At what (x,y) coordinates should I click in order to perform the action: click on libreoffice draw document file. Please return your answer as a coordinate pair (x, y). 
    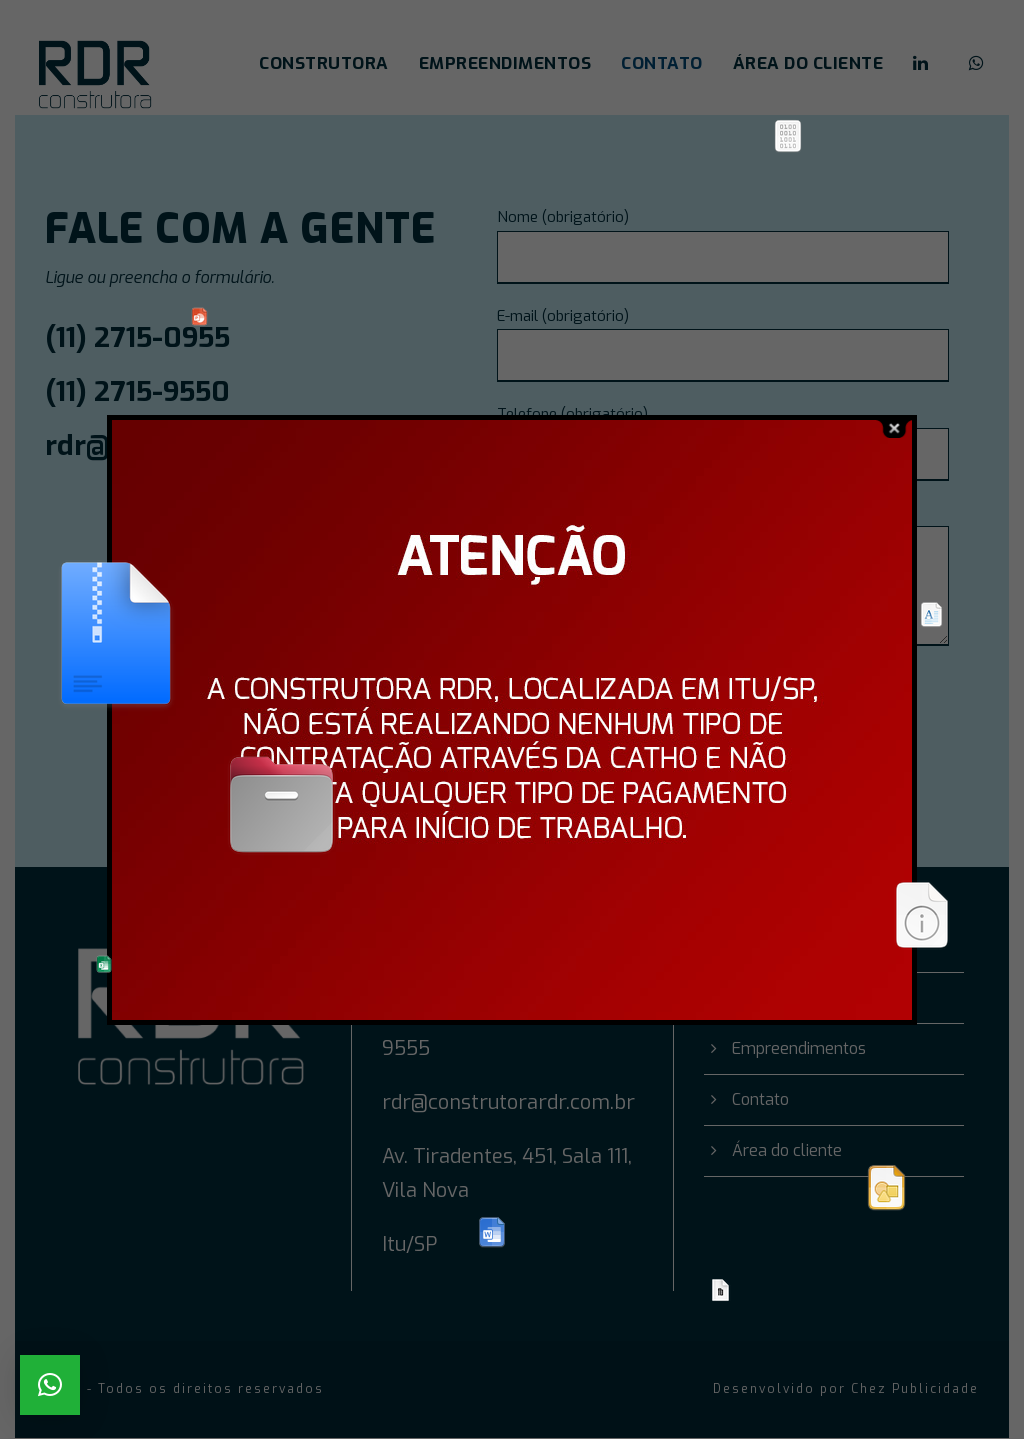
    Looking at the image, I should click on (886, 1187).